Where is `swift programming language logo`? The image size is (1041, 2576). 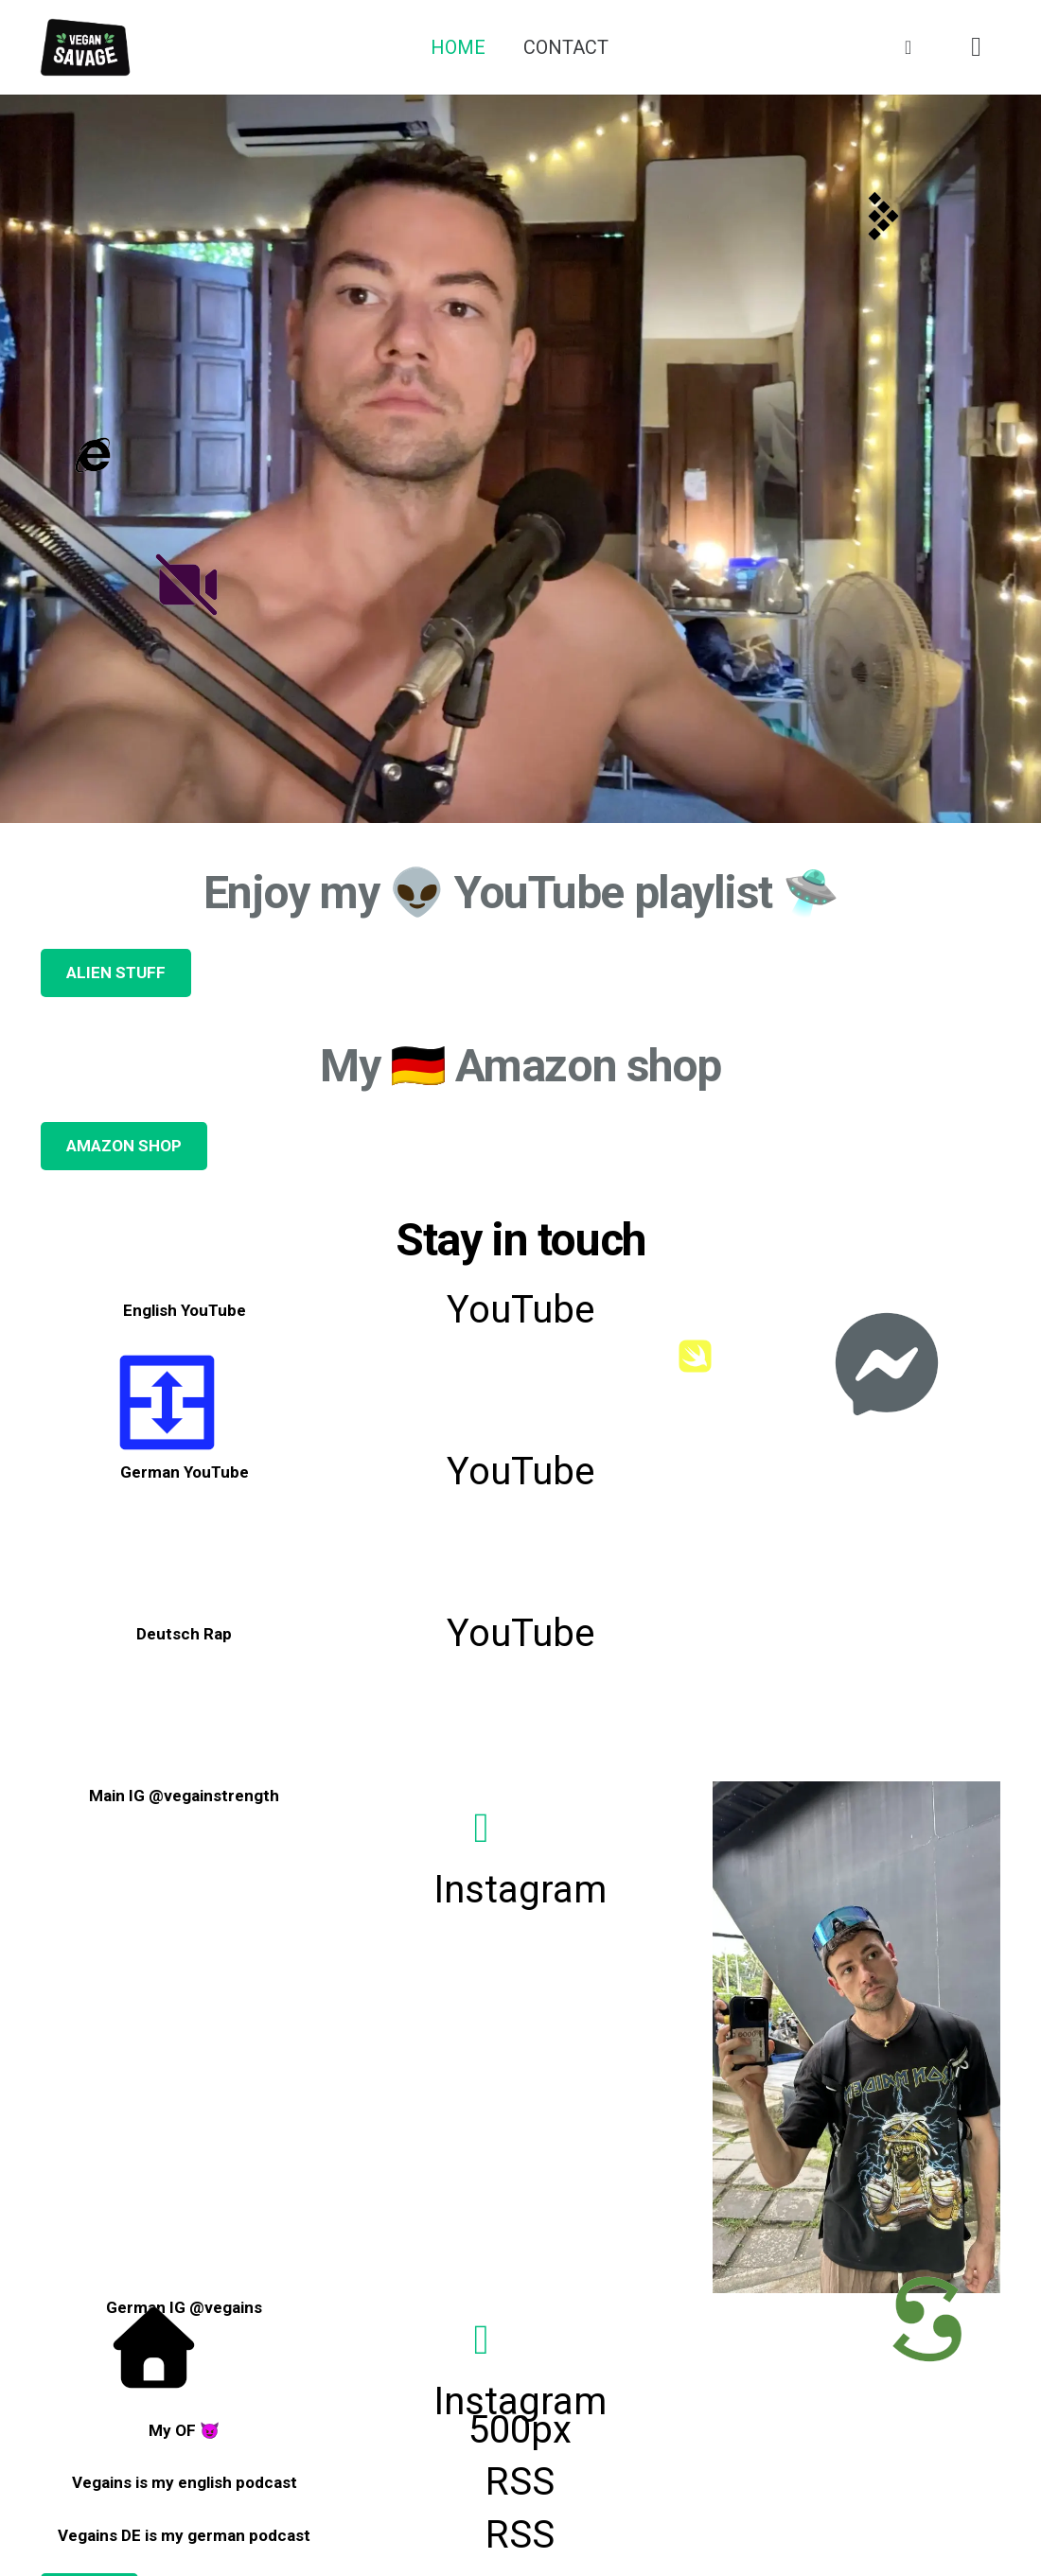 swift programming language logo is located at coordinates (695, 1356).